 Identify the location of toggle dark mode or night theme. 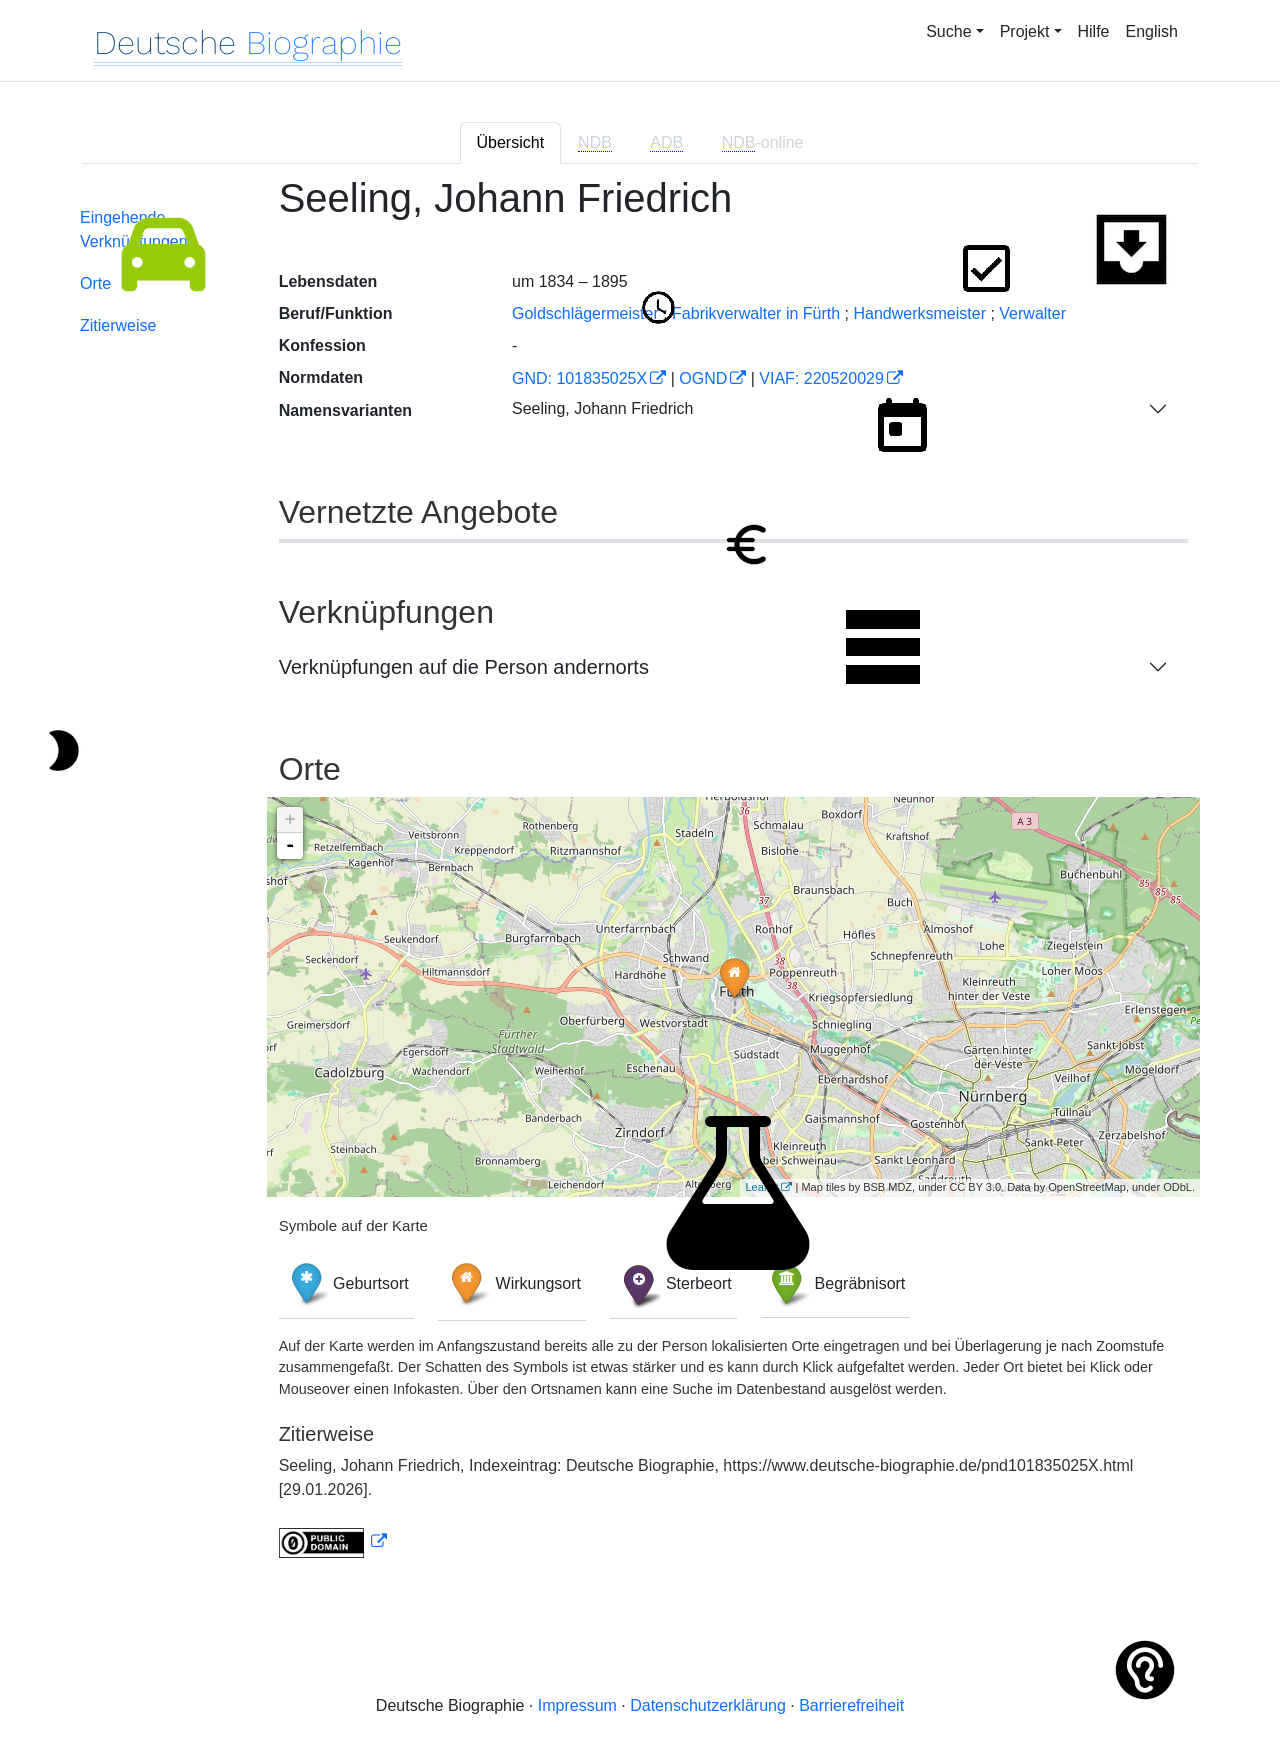
(62, 750).